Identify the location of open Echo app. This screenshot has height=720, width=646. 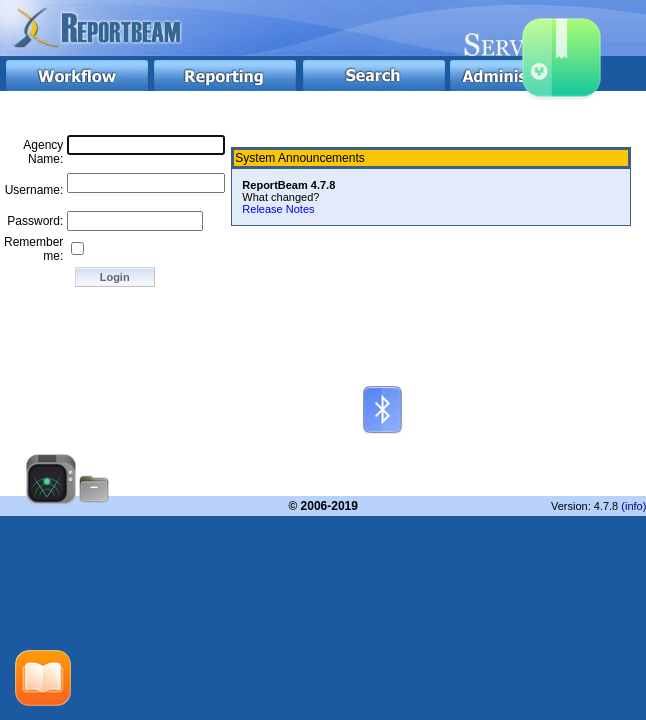
(51, 479).